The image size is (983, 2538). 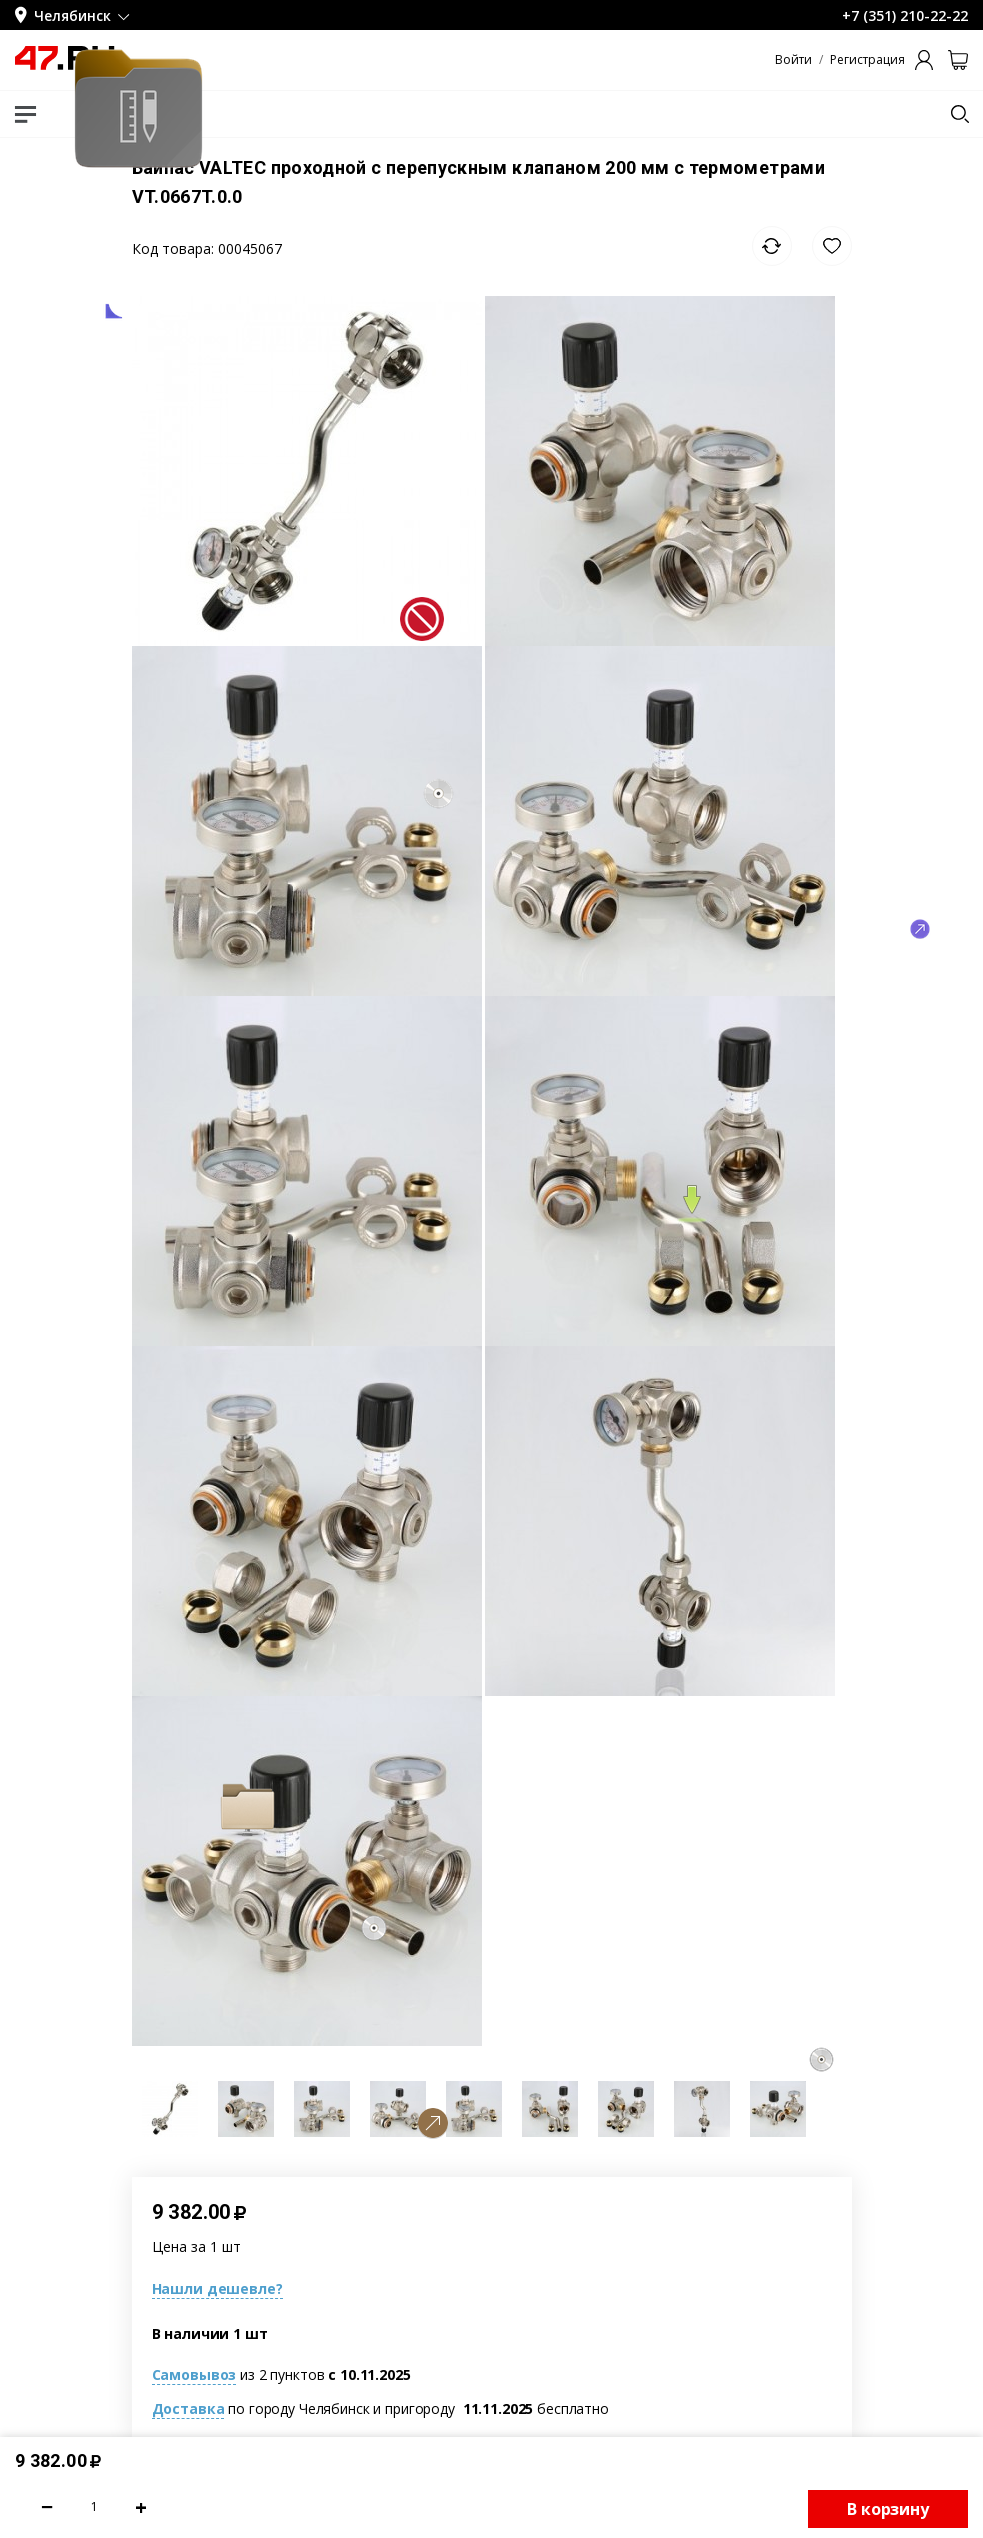 What do you see at coordinates (692, 1200) in the screenshot?
I see `save the current file or document` at bounding box center [692, 1200].